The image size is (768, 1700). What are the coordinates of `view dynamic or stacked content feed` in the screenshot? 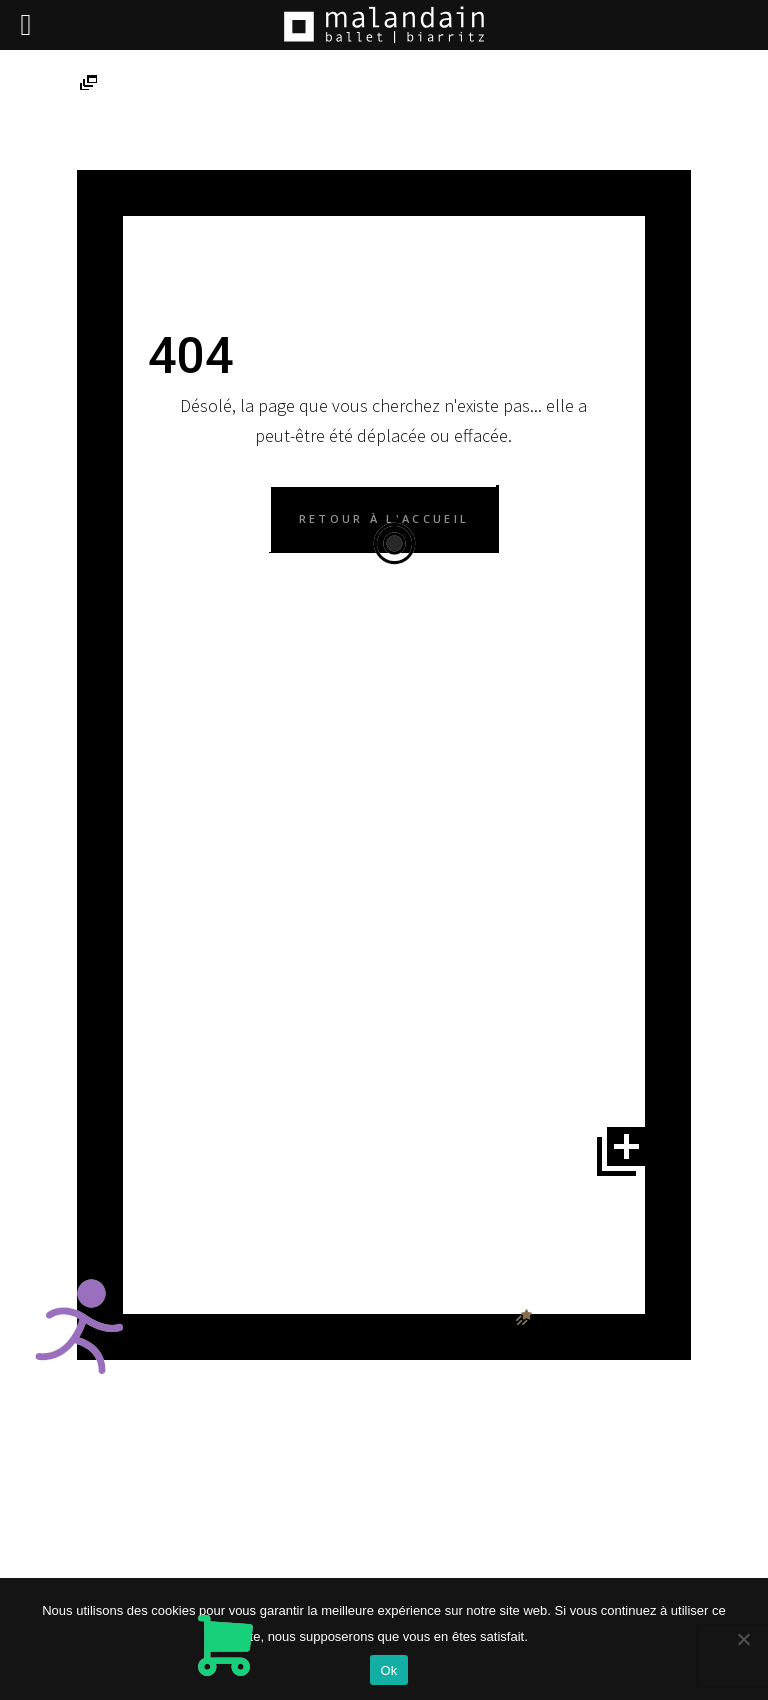 It's located at (88, 82).